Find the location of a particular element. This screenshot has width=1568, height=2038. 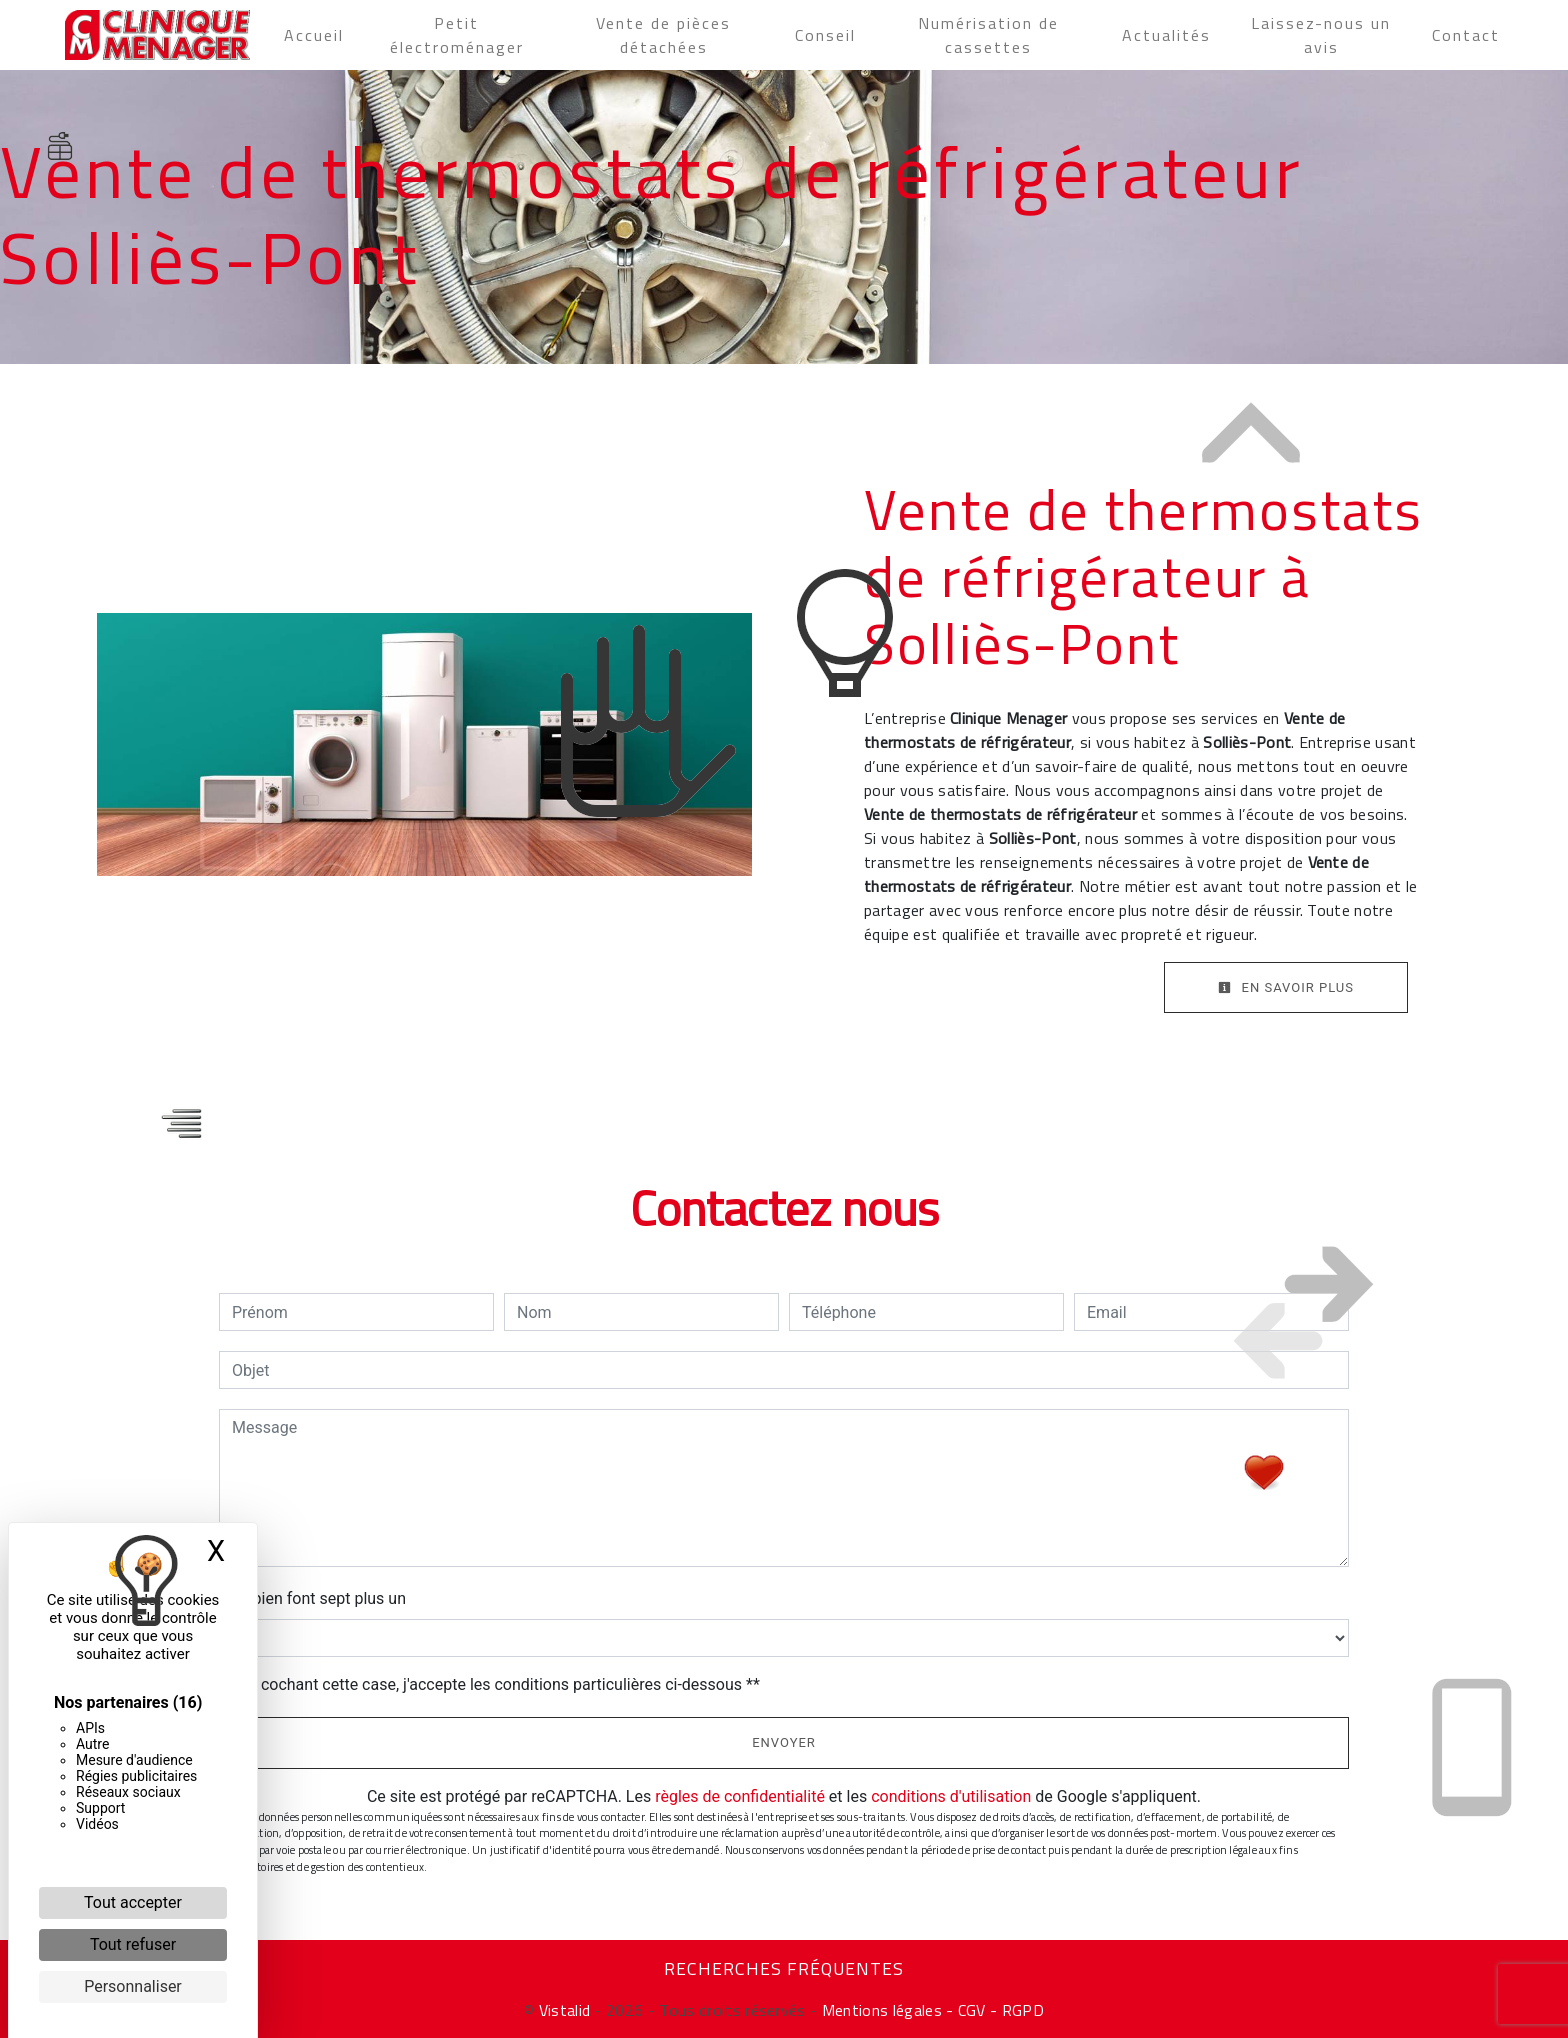

indicates a connected iPod touch device is located at coordinates (1471, 1747).